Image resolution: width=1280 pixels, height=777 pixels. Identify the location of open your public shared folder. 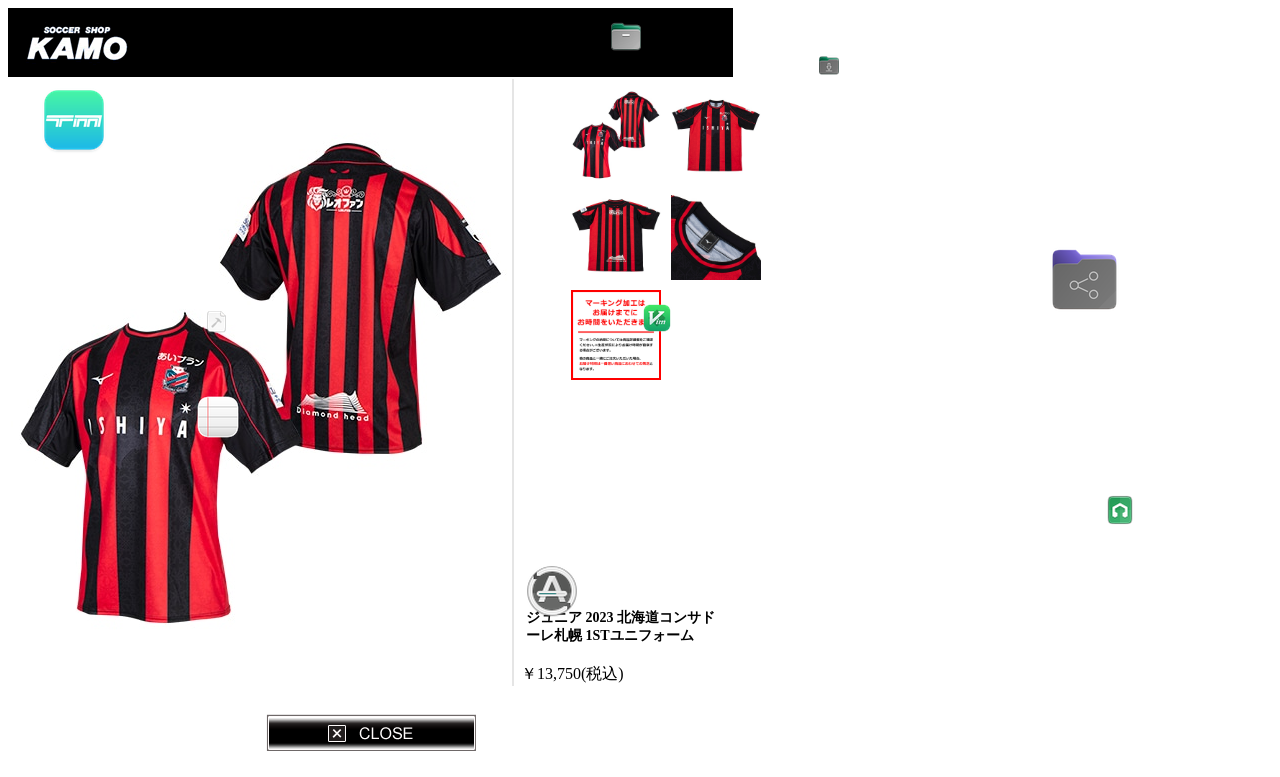
(1084, 279).